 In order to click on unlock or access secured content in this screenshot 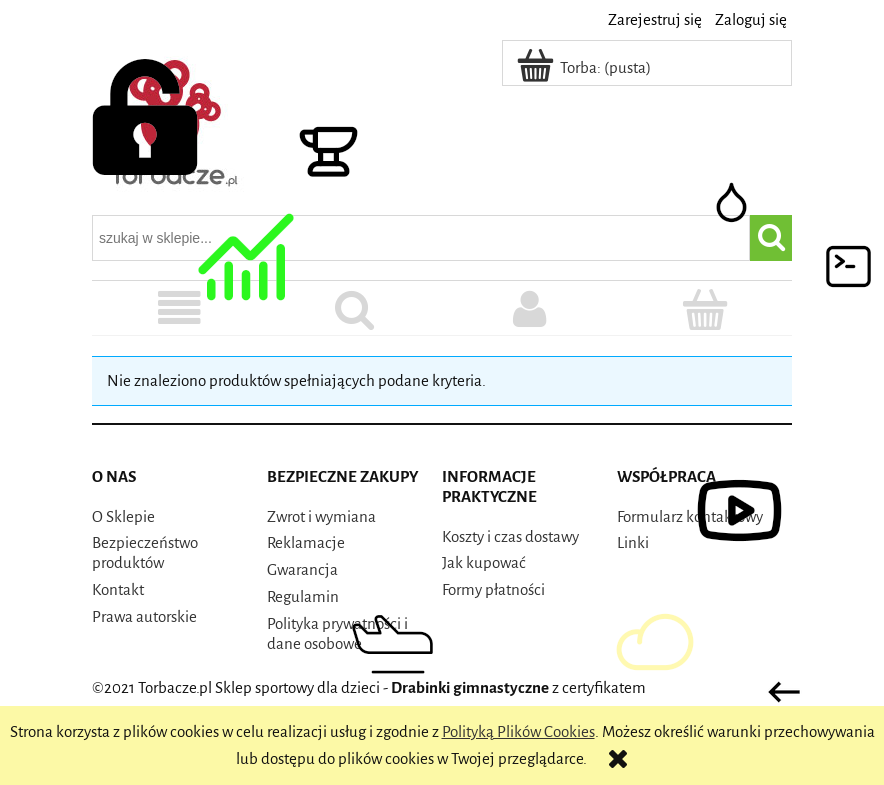, I will do `click(145, 117)`.